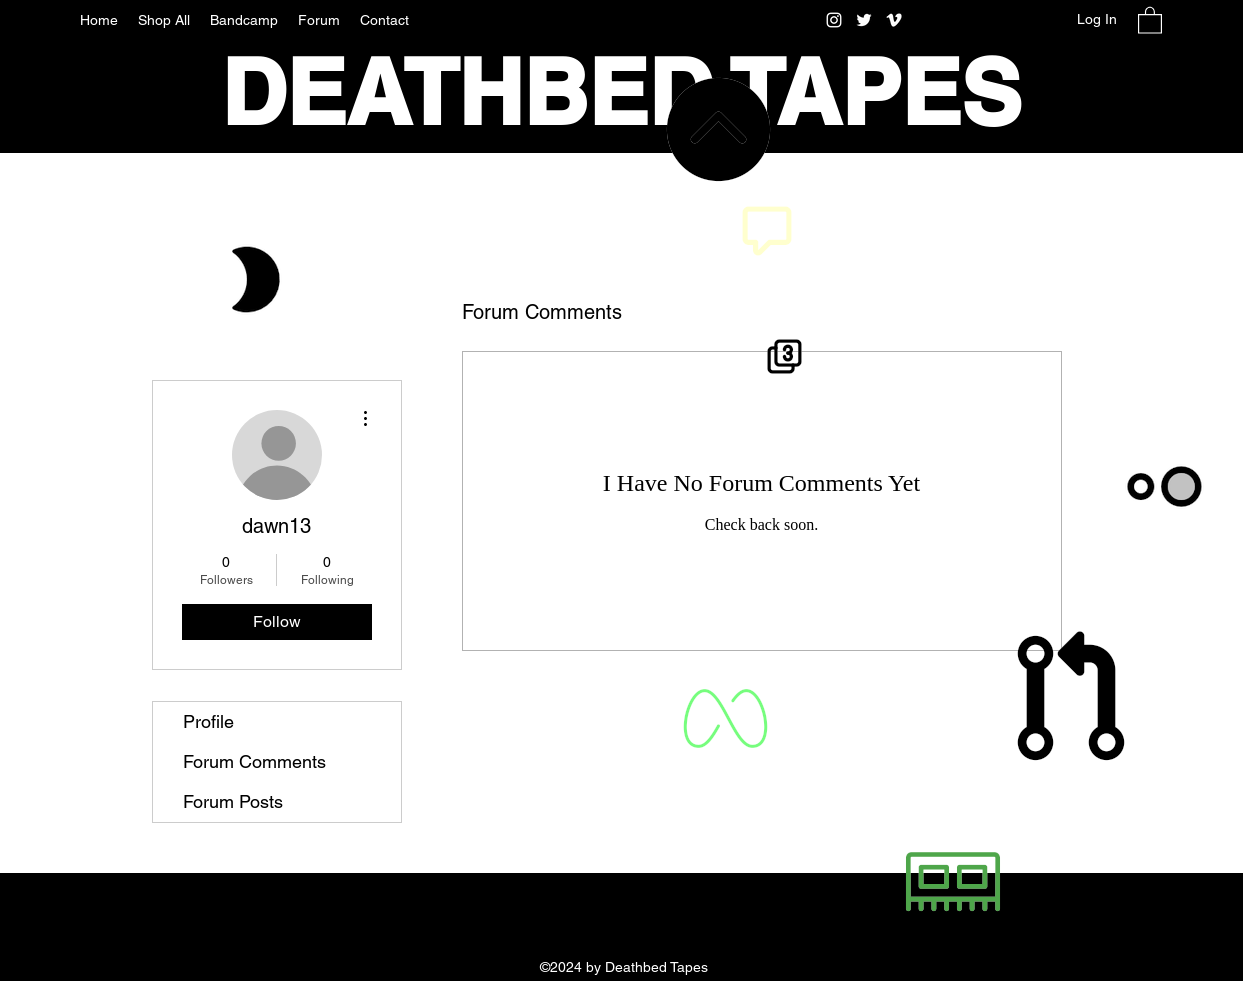 This screenshot has height=981, width=1243. Describe the element at coordinates (1071, 698) in the screenshot. I see `create a new pull request` at that location.